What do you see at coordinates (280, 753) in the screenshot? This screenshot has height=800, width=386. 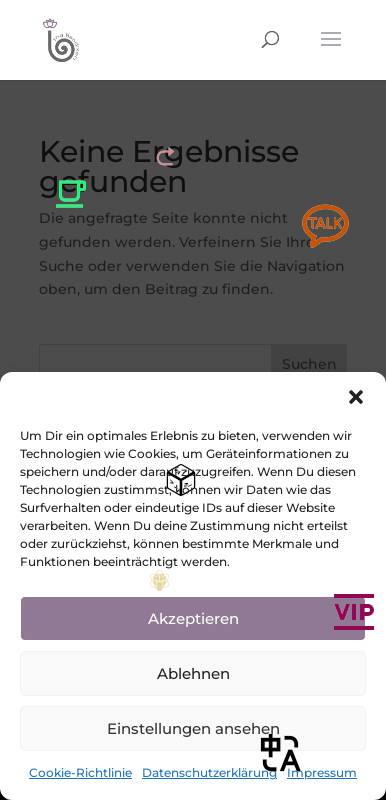 I see `translate text to another language` at bounding box center [280, 753].